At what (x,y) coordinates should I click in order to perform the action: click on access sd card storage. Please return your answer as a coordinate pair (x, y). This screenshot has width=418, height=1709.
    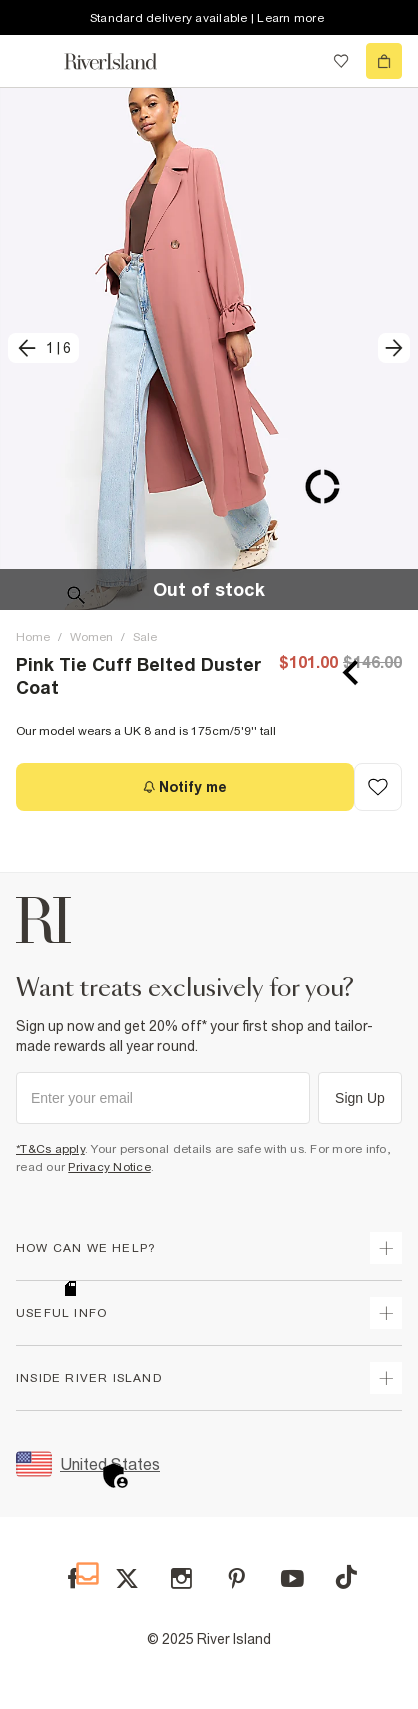
    Looking at the image, I should click on (70, 1288).